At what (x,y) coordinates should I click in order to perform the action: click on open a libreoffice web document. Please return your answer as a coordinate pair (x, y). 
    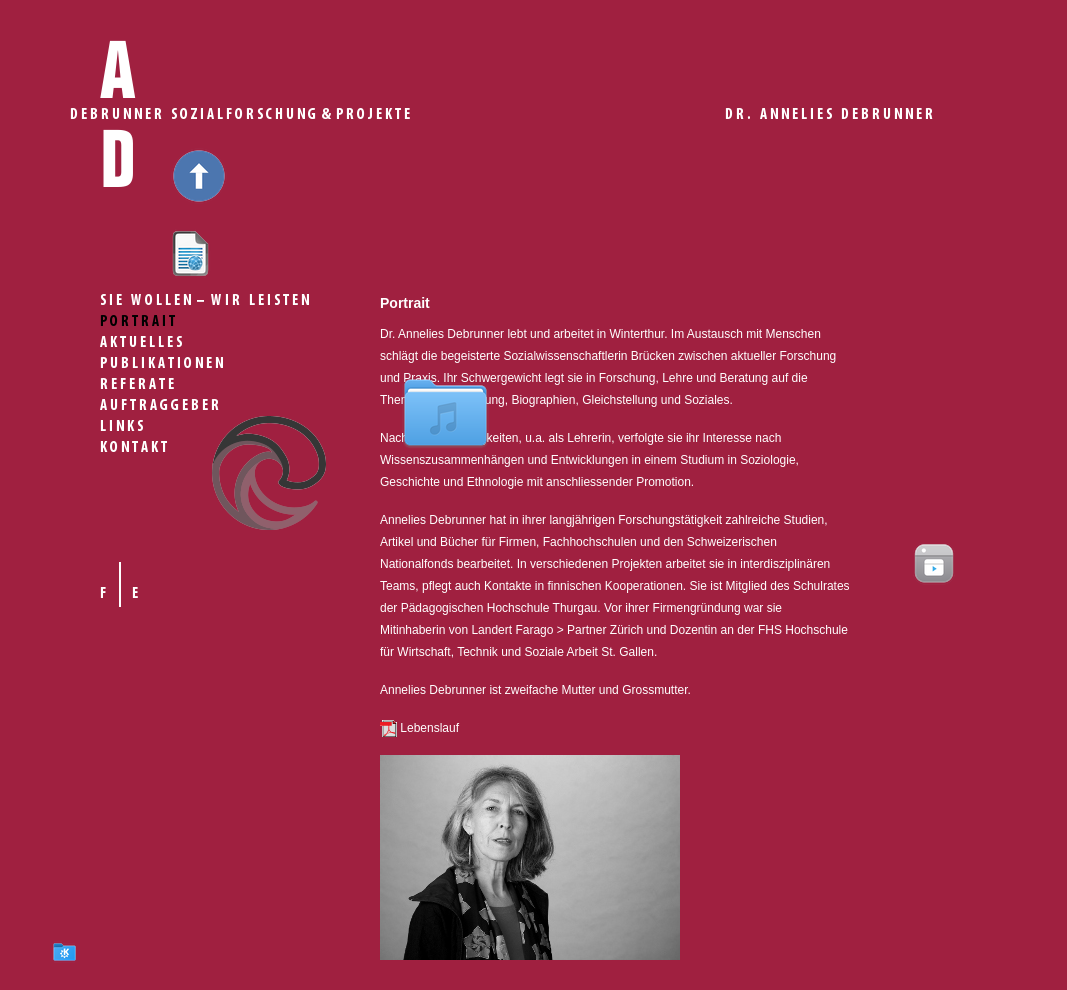
    Looking at the image, I should click on (190, 253).